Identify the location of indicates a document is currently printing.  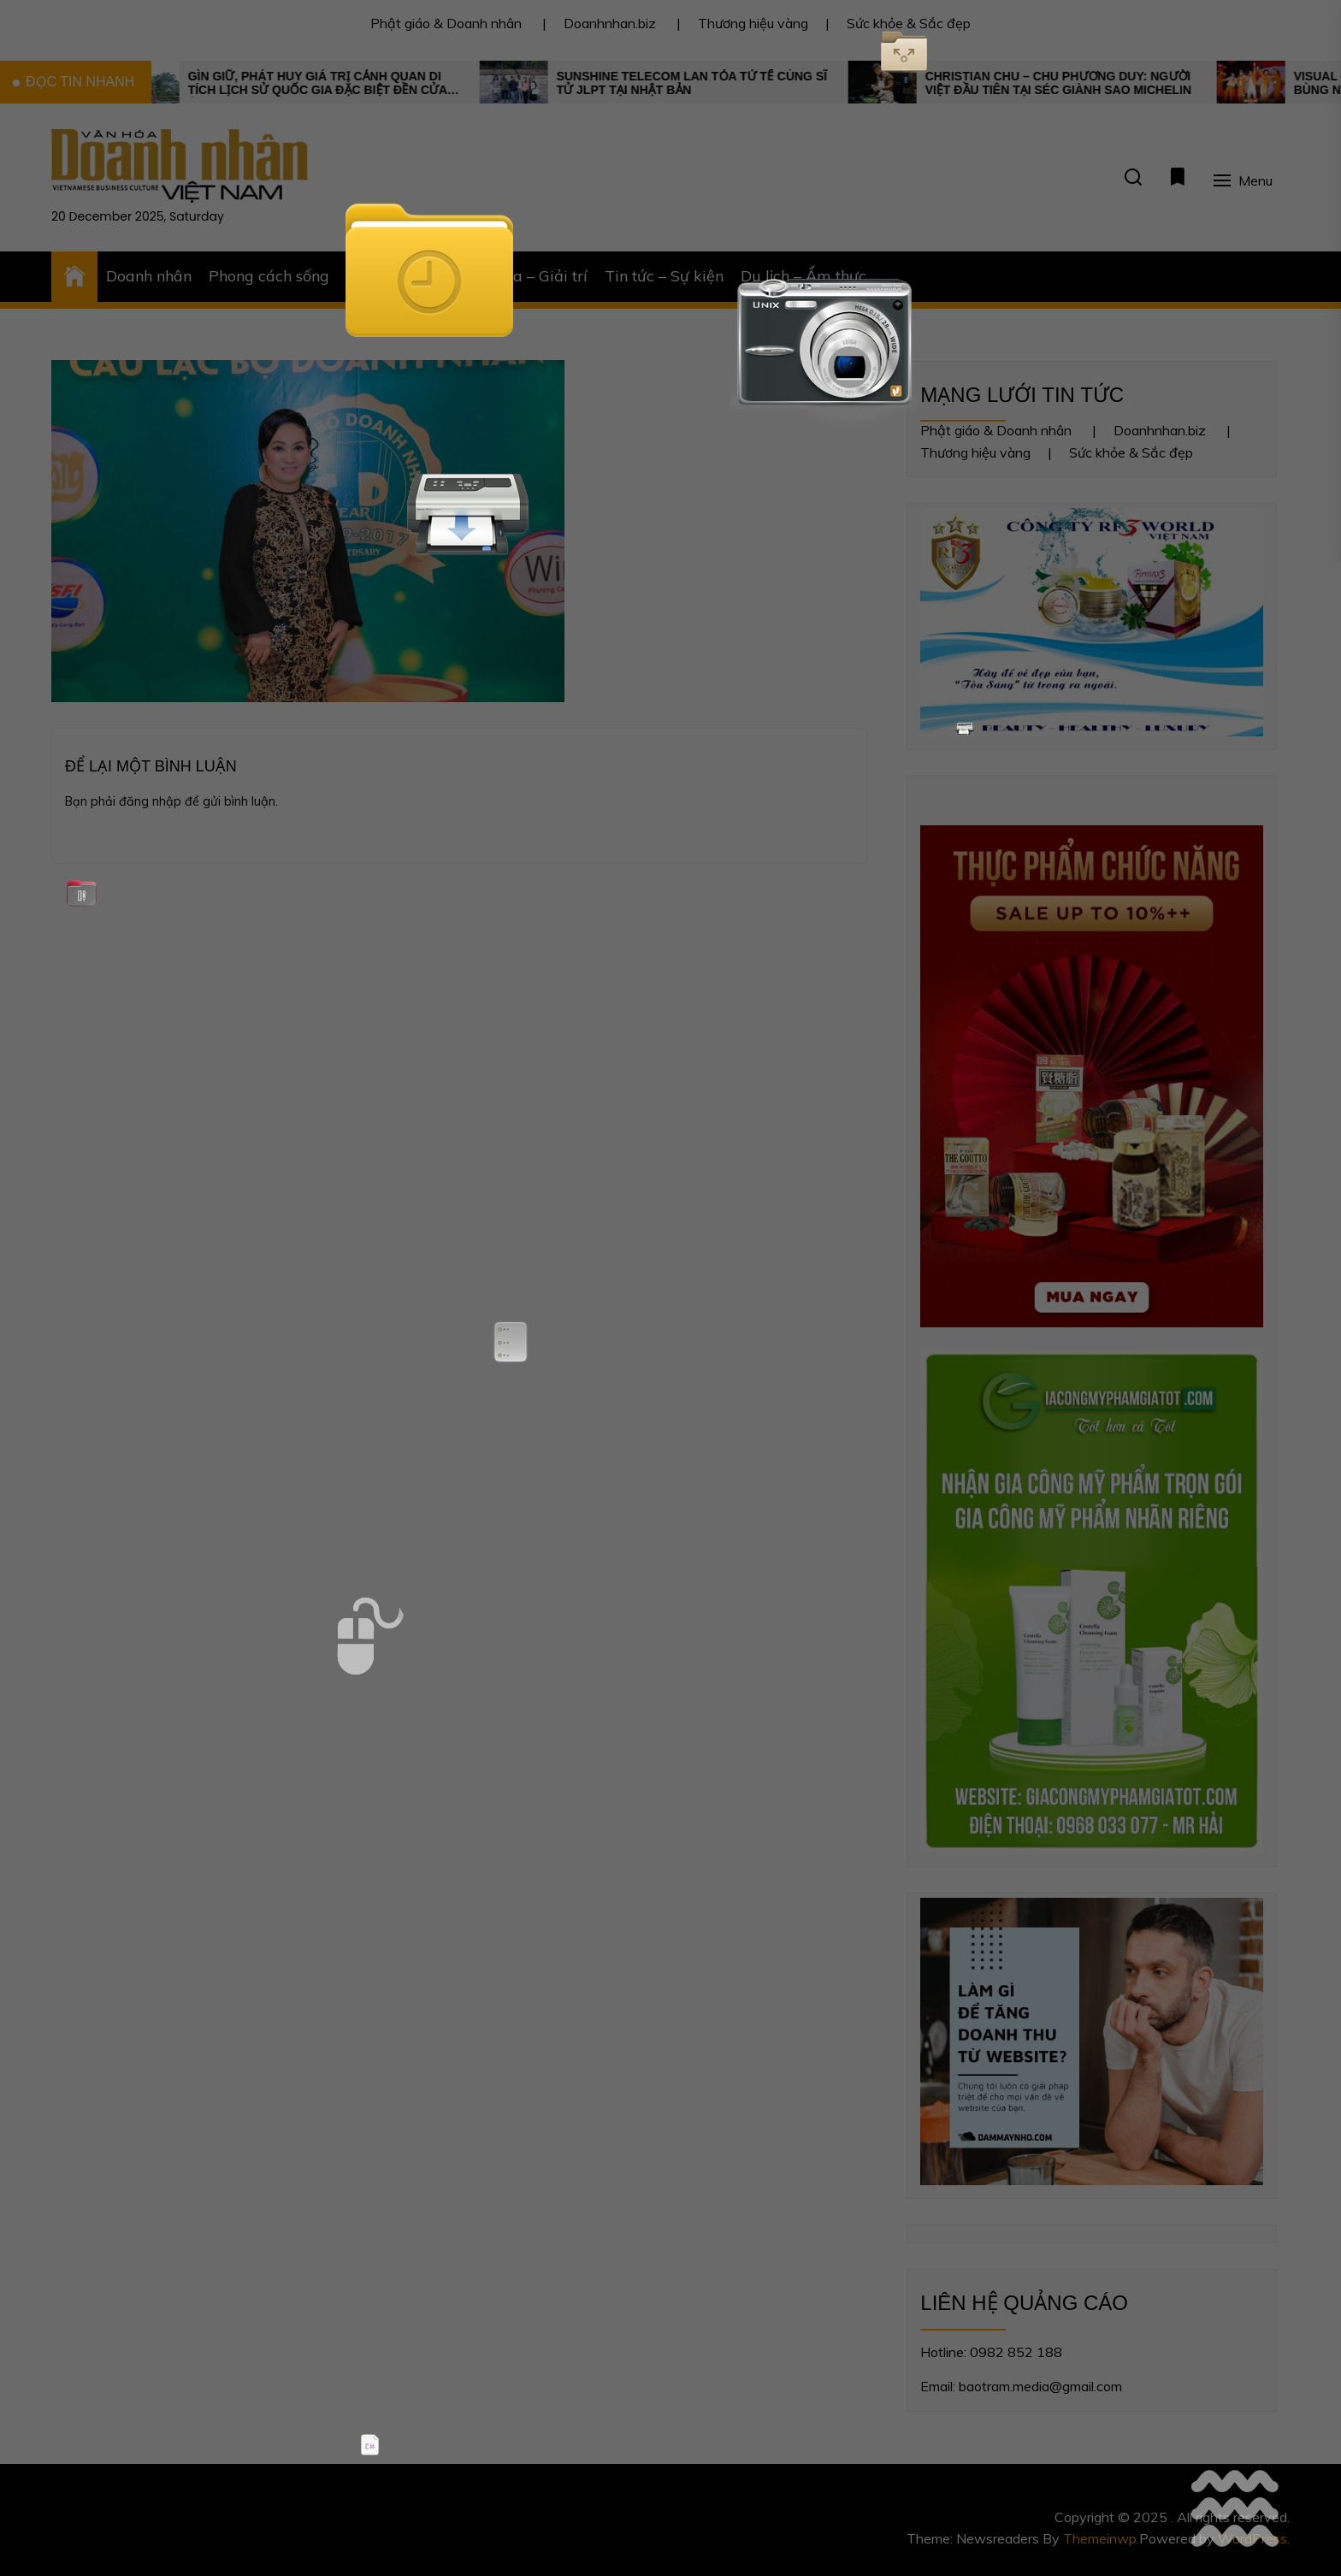
(468, 511).